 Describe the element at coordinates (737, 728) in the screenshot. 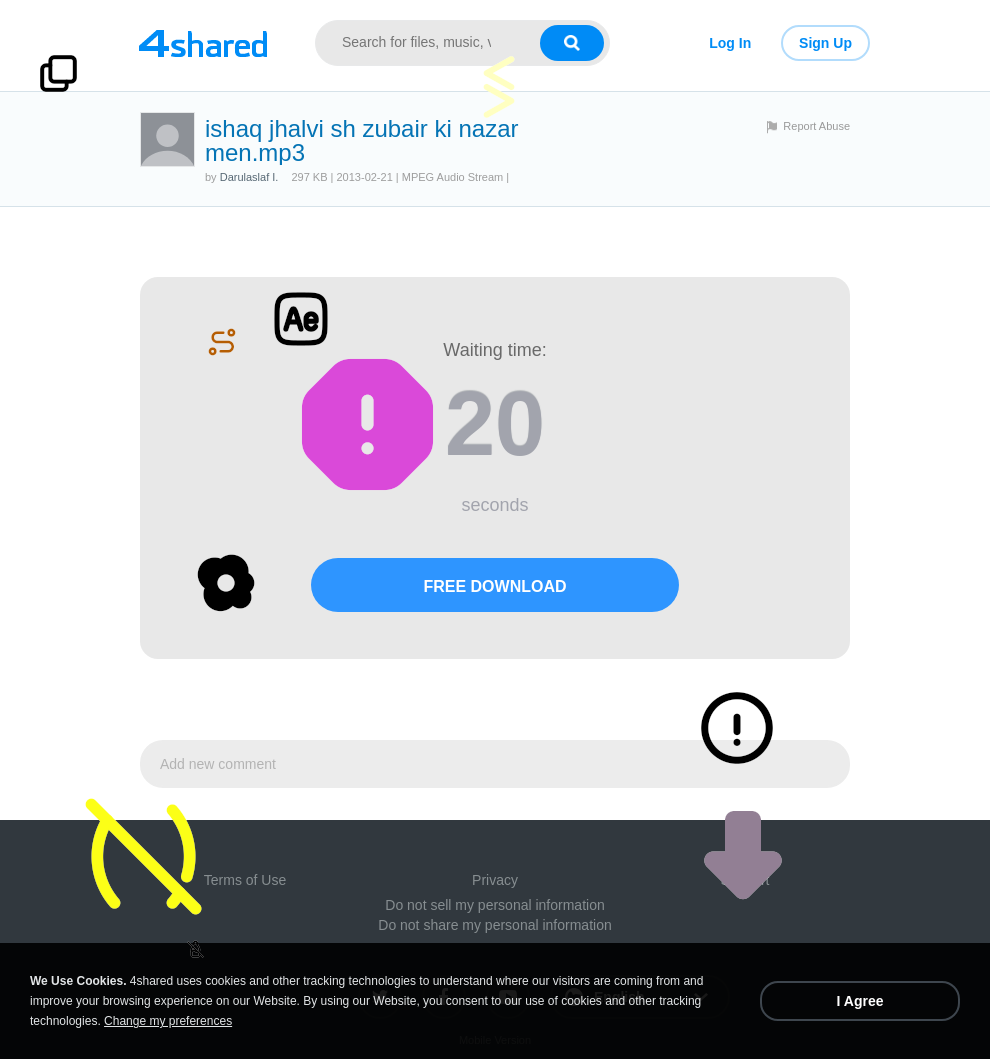

I see `indicates a warning or alert requiring attention` at that location.